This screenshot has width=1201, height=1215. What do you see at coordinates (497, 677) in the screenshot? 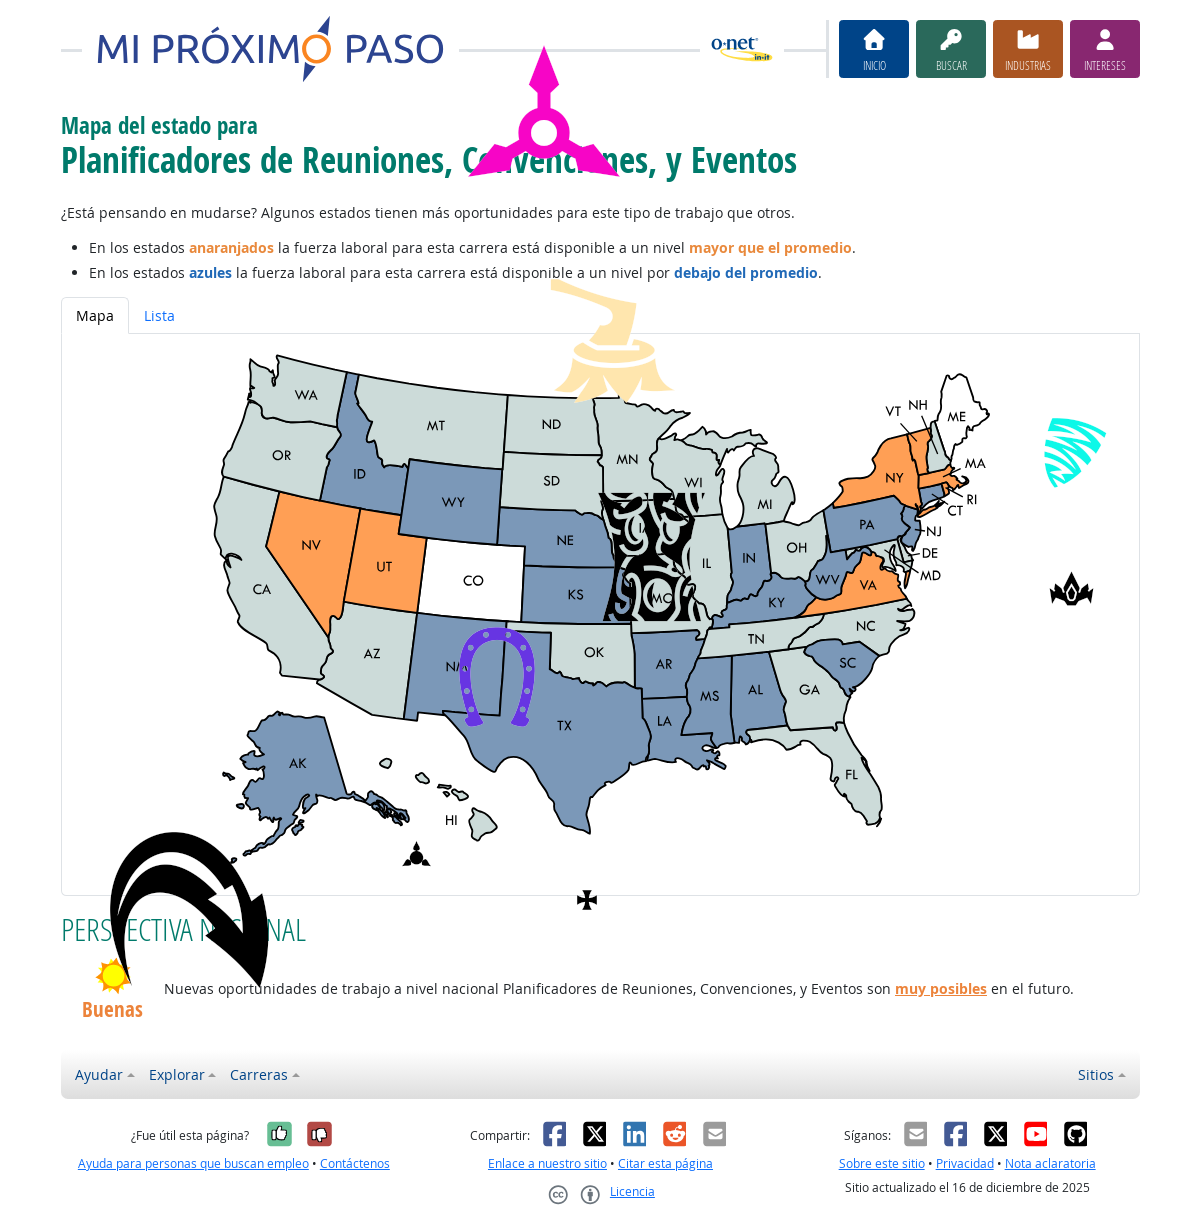
I see `access luck or fortune-related game features` at bounding box center [497, 677].